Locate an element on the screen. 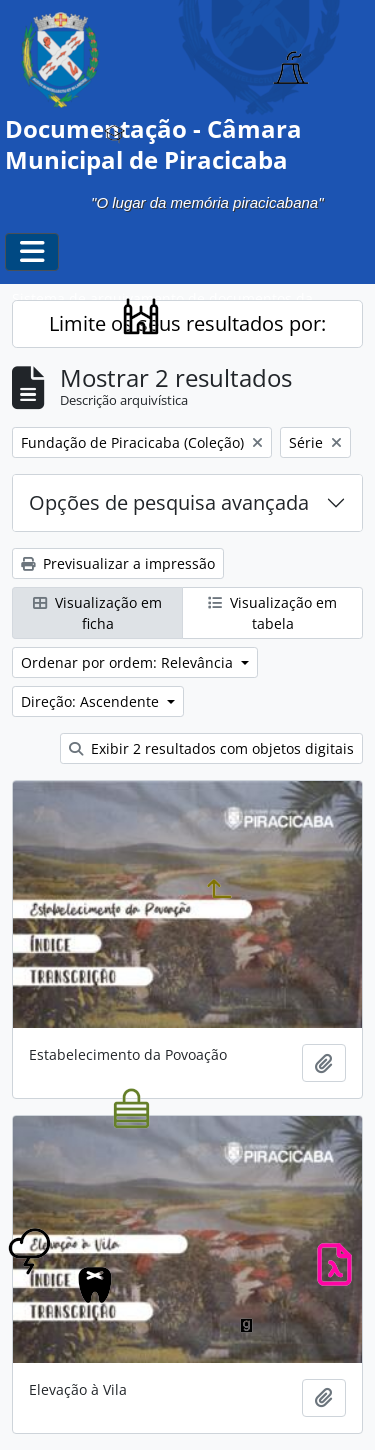 The height and width of the screenshot is (1450, 375). access dental health information is located at coordinates (95, 1285).